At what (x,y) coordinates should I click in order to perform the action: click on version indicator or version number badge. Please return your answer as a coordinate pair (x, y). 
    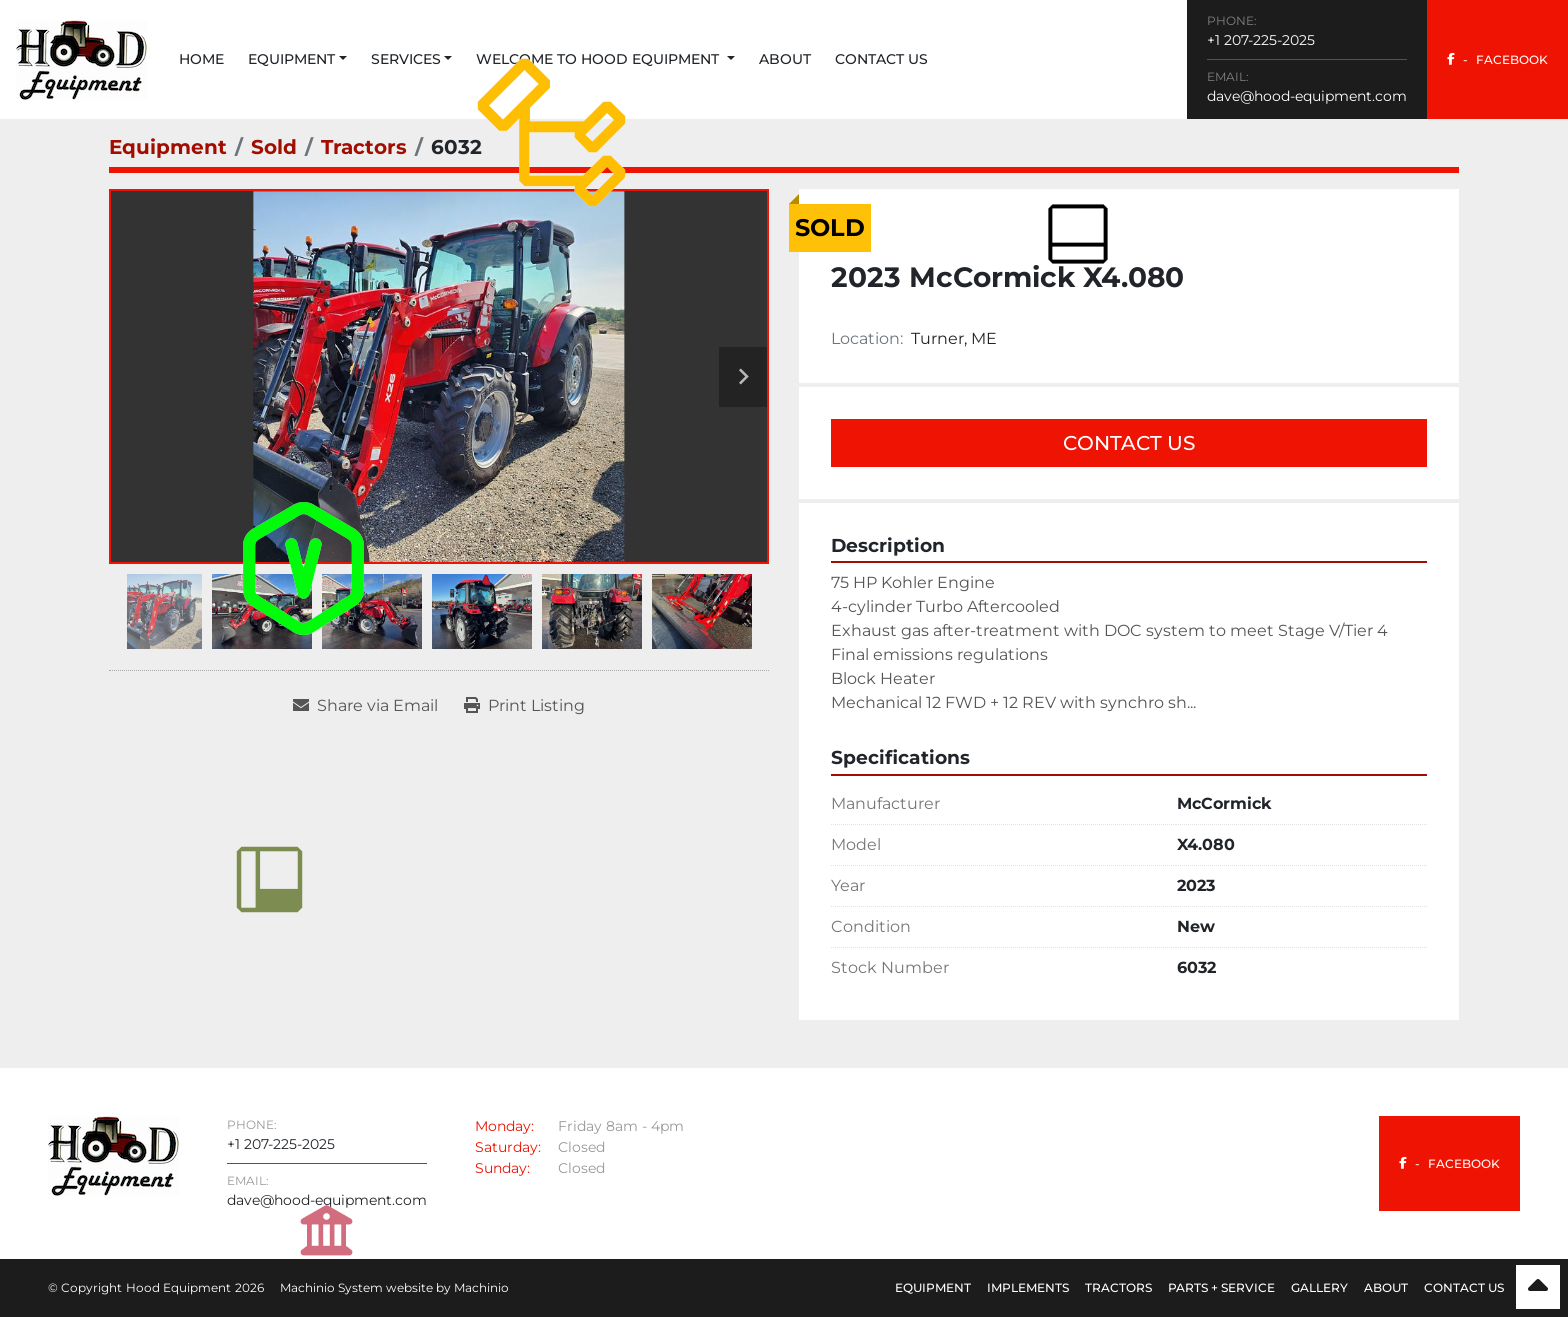
    Looking at the image, I should click on (303, 568).